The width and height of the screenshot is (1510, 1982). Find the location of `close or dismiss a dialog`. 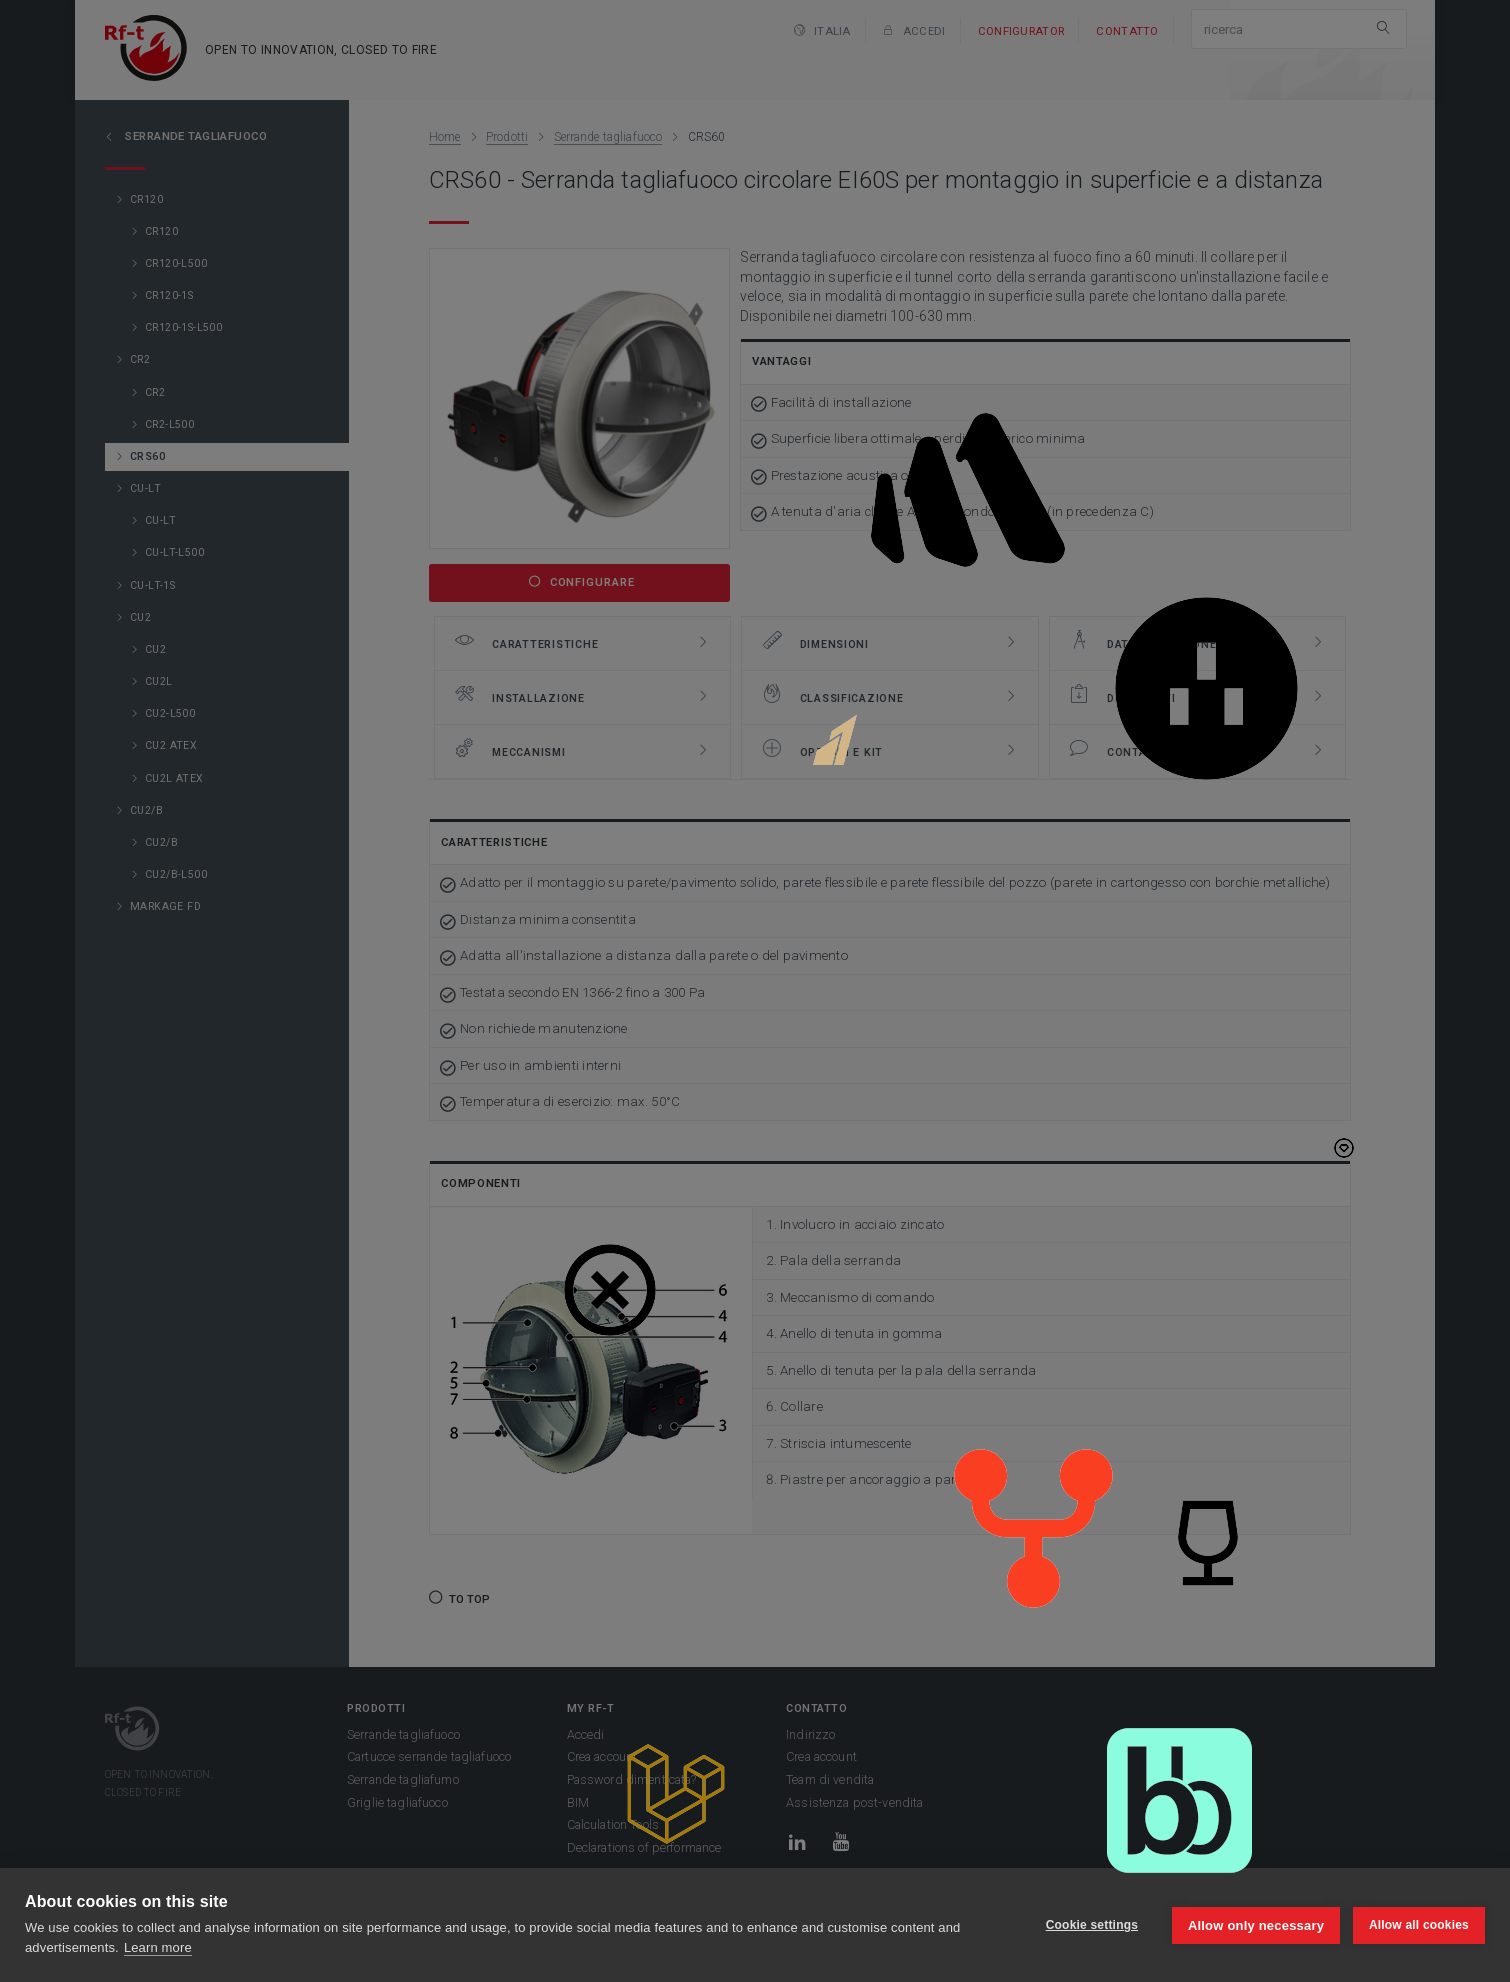

close or dismiss a dialog is located at coordinates (610, 1290).